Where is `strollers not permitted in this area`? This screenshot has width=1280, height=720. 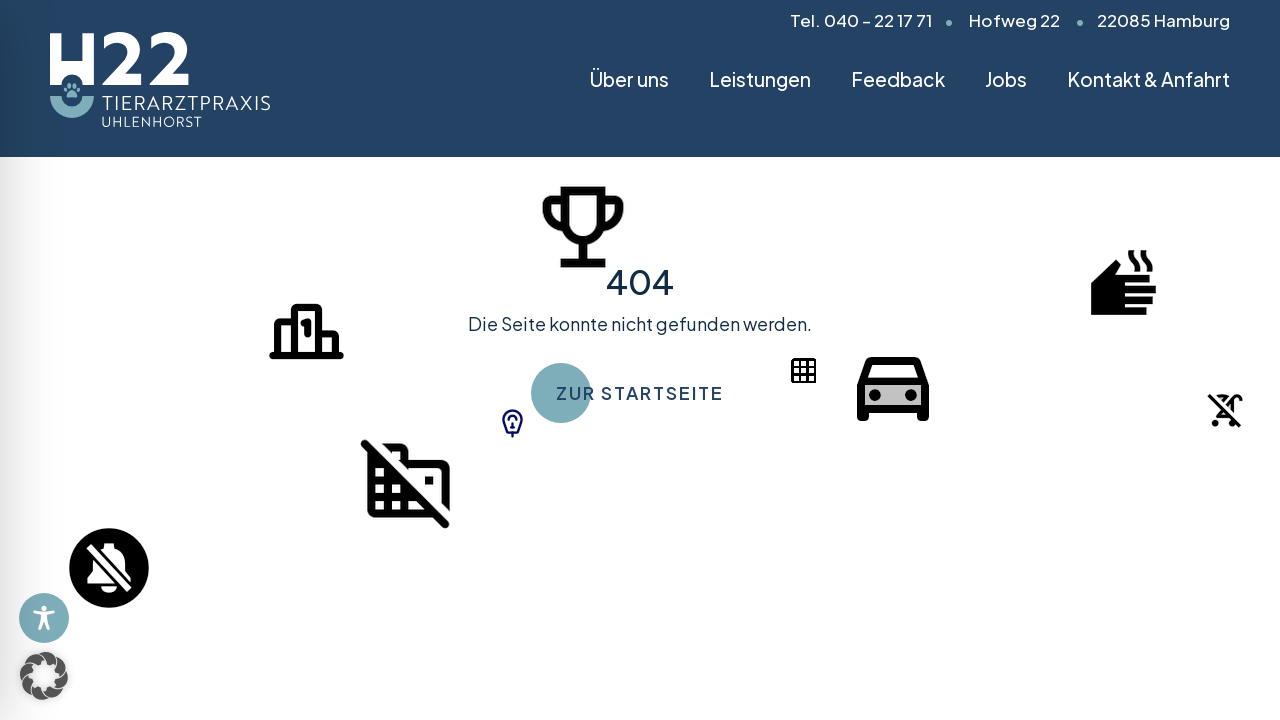
strollers not permitted in this area is located at coordinates (1225, 409).